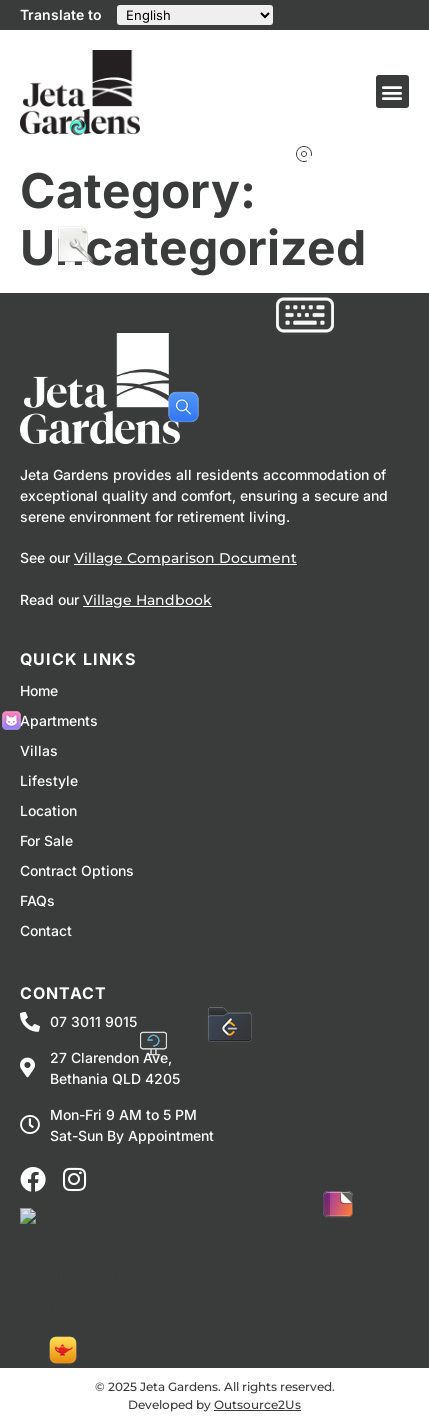 This screenshot has width=429, height=1424. Describe the element at coordinates (78, 127) in the screenshot. I see `disk erasing or secure wipe in progress` at that location.